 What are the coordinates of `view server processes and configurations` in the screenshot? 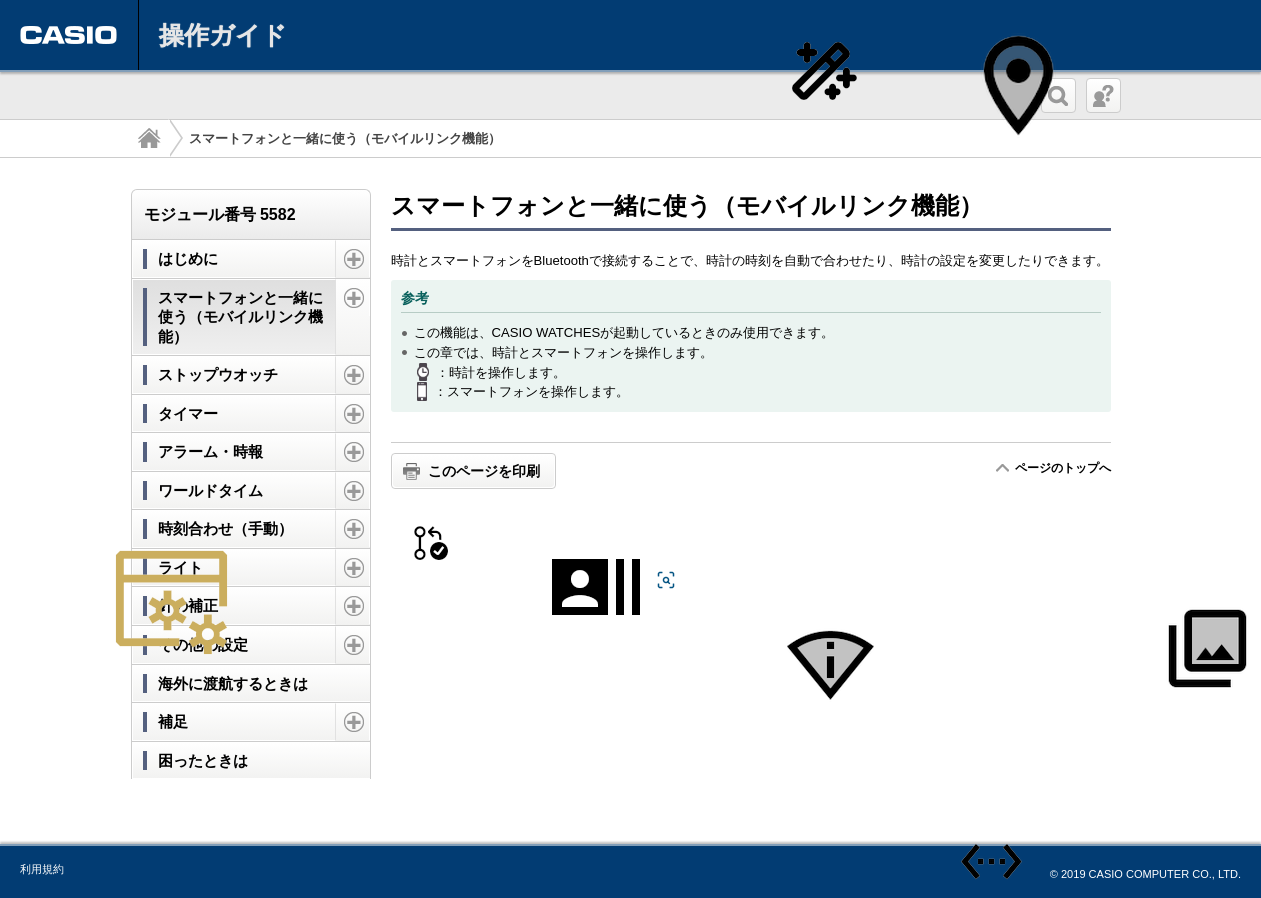 It's located at (171, 598).